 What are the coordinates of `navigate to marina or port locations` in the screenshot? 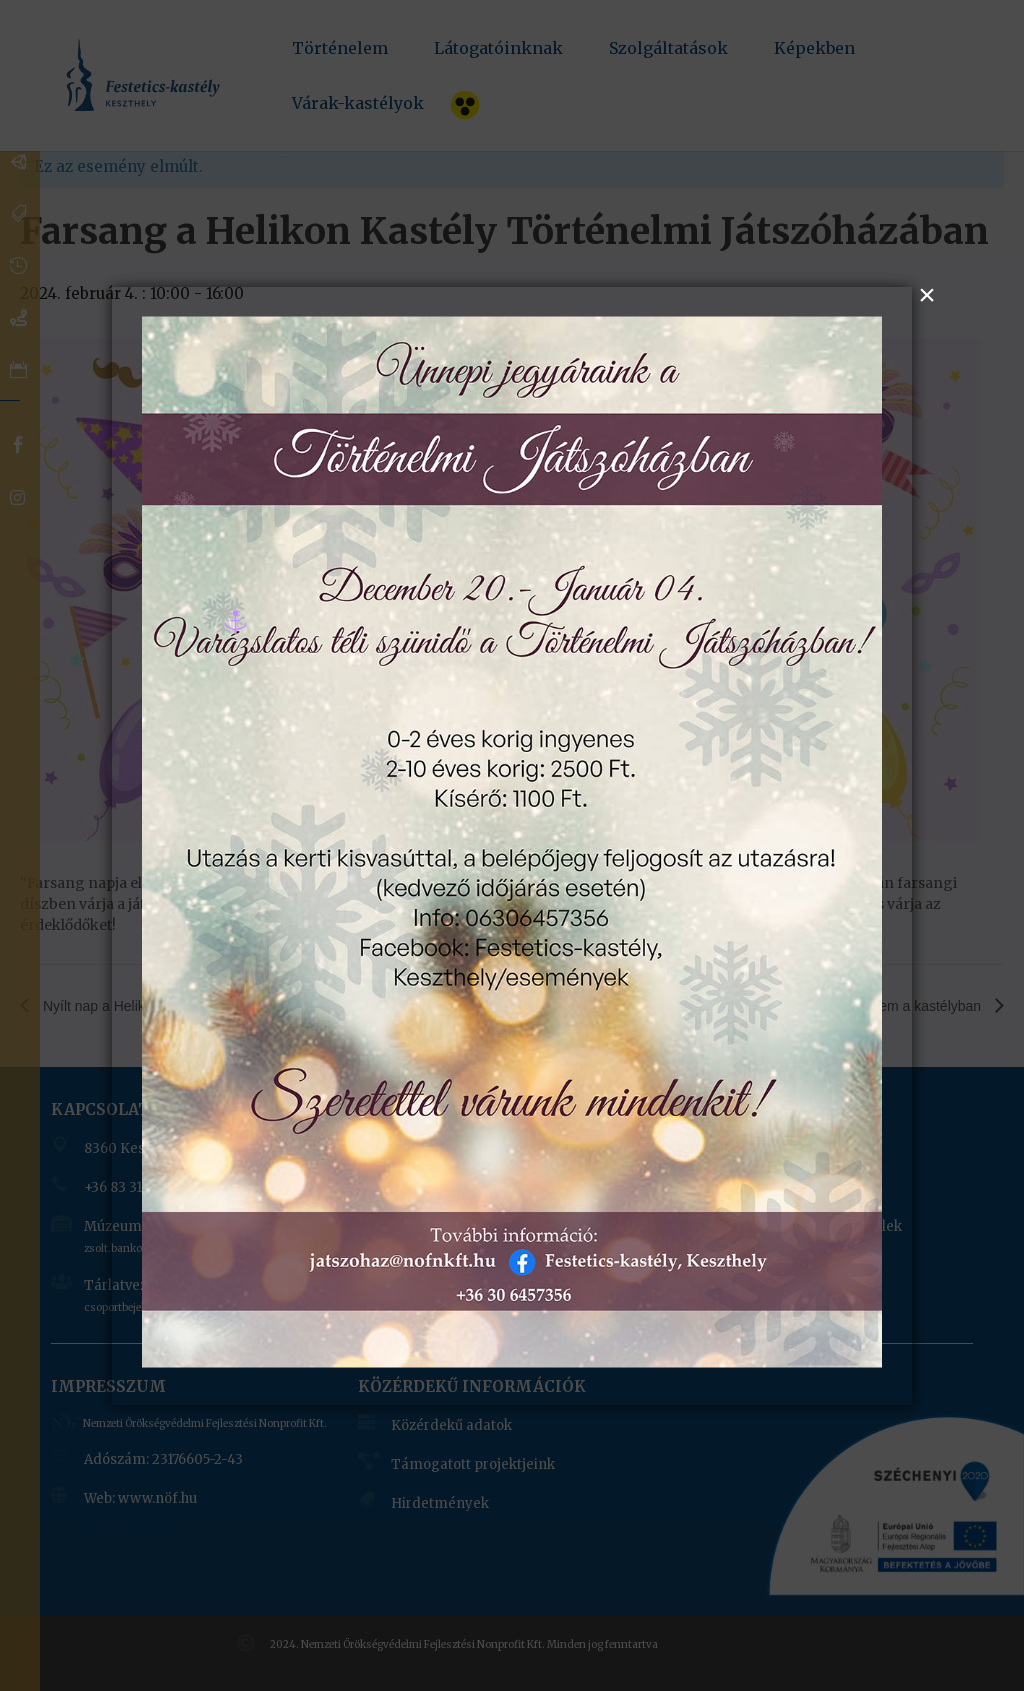 It's located at (235, 621).